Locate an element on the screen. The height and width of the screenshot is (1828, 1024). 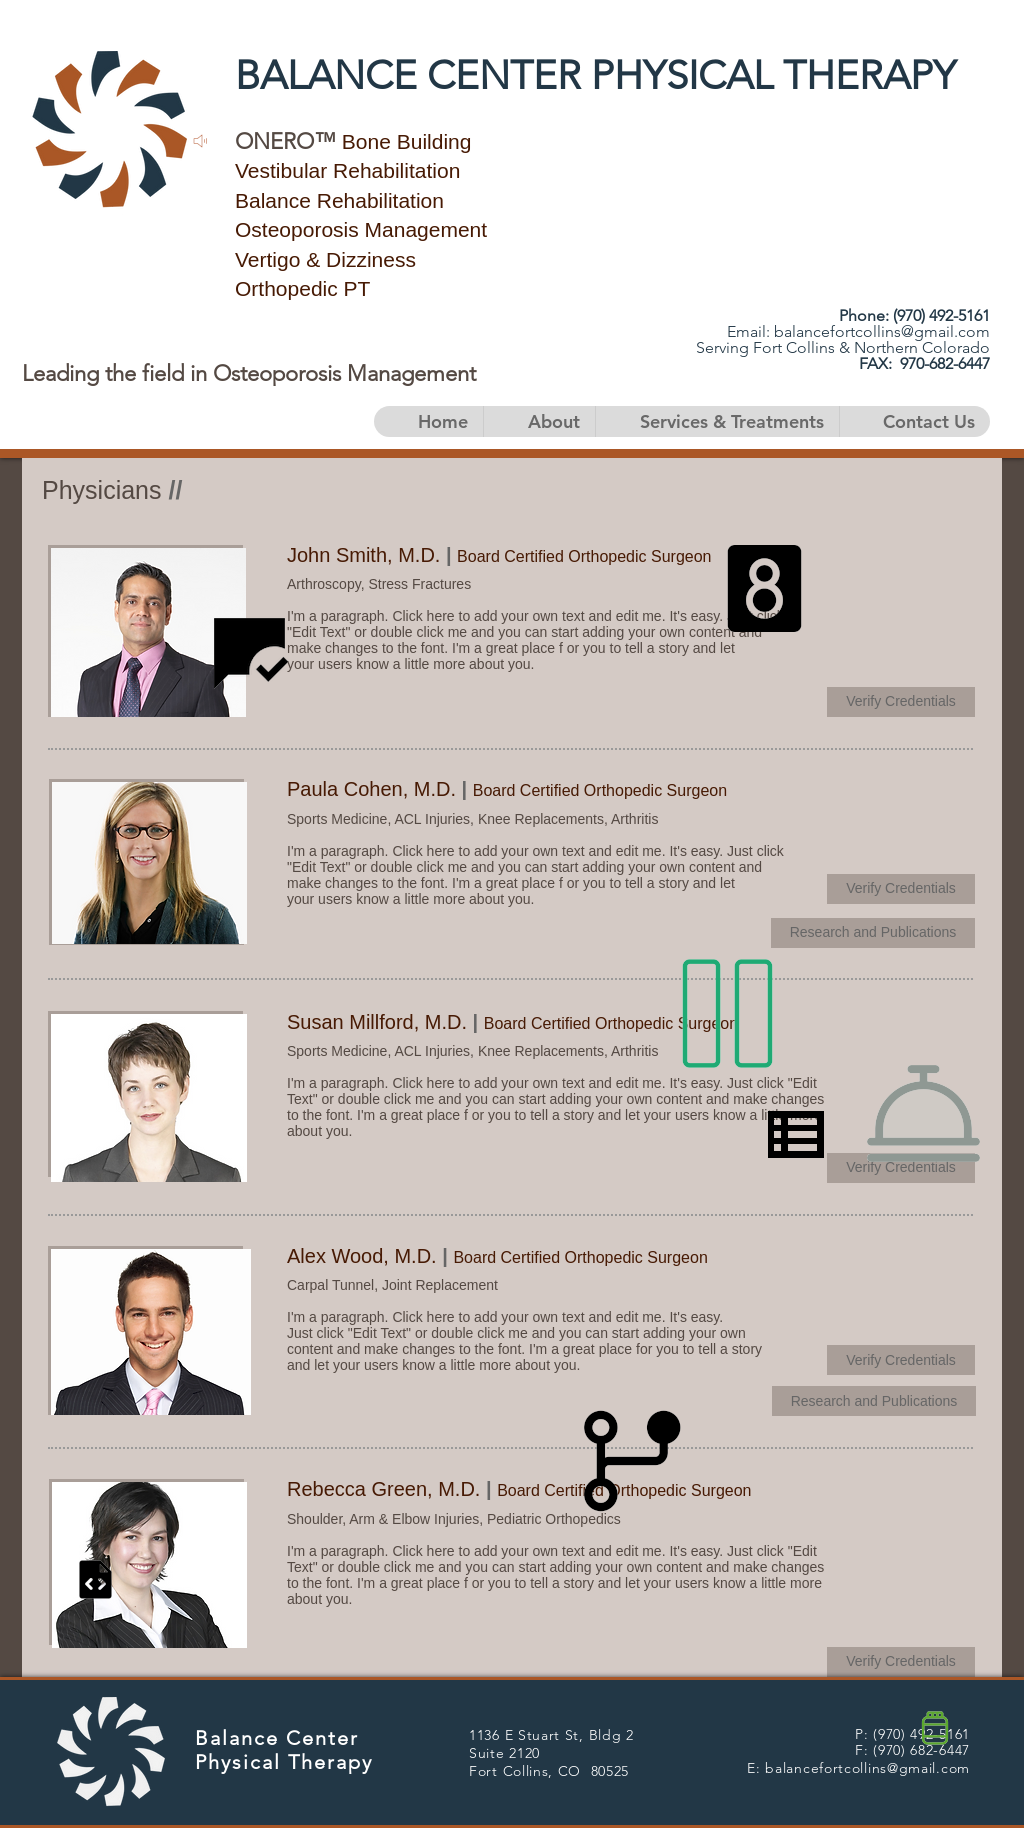
view source code file is located at coordinates (95, 1579).